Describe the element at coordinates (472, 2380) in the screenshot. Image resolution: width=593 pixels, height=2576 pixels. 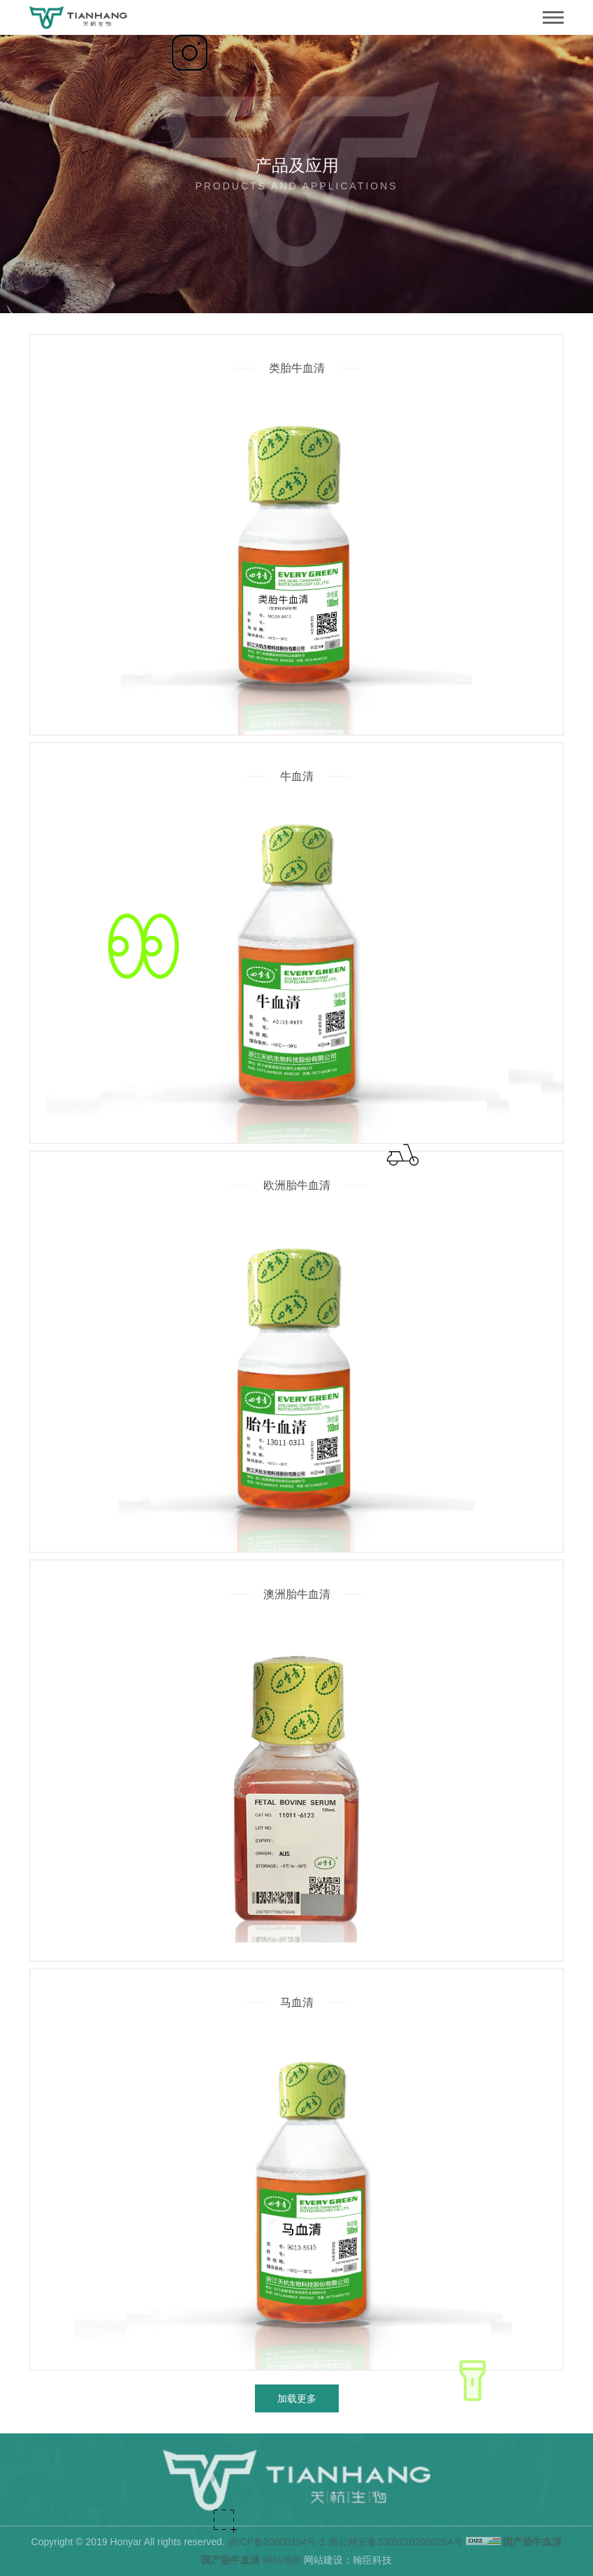
I see `toggle flashlight on/off` at that location.